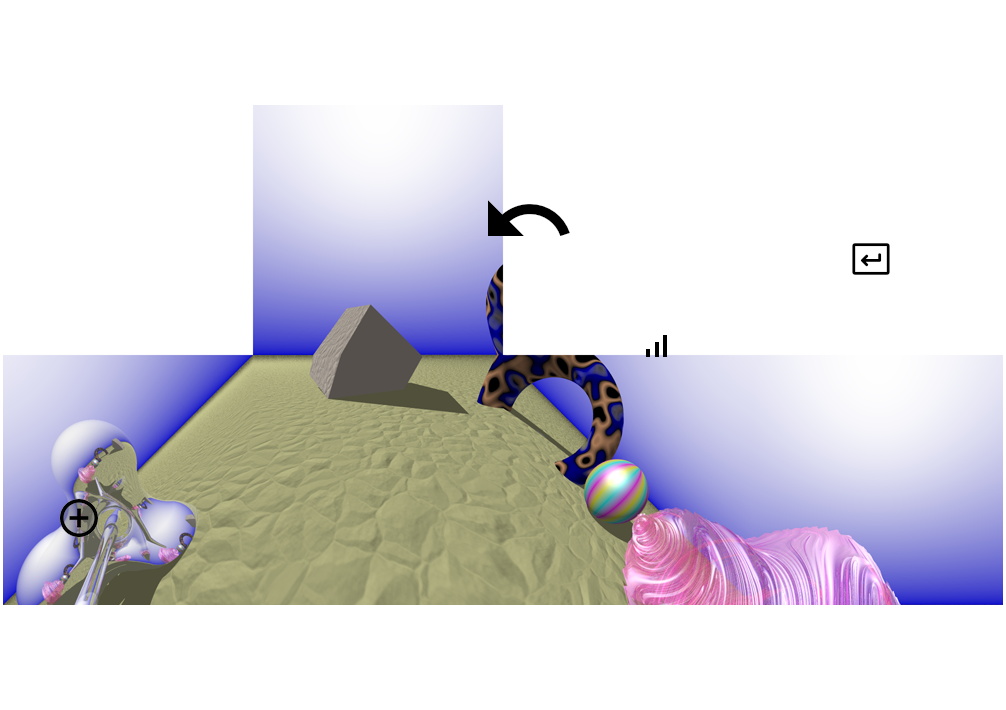 Image resolution: width=1006 pixels, height=710 pixels. What do you see at coordinates (871, 259) in the screenshot?
I see `press enter or return key` at bounding box center [871, 259].